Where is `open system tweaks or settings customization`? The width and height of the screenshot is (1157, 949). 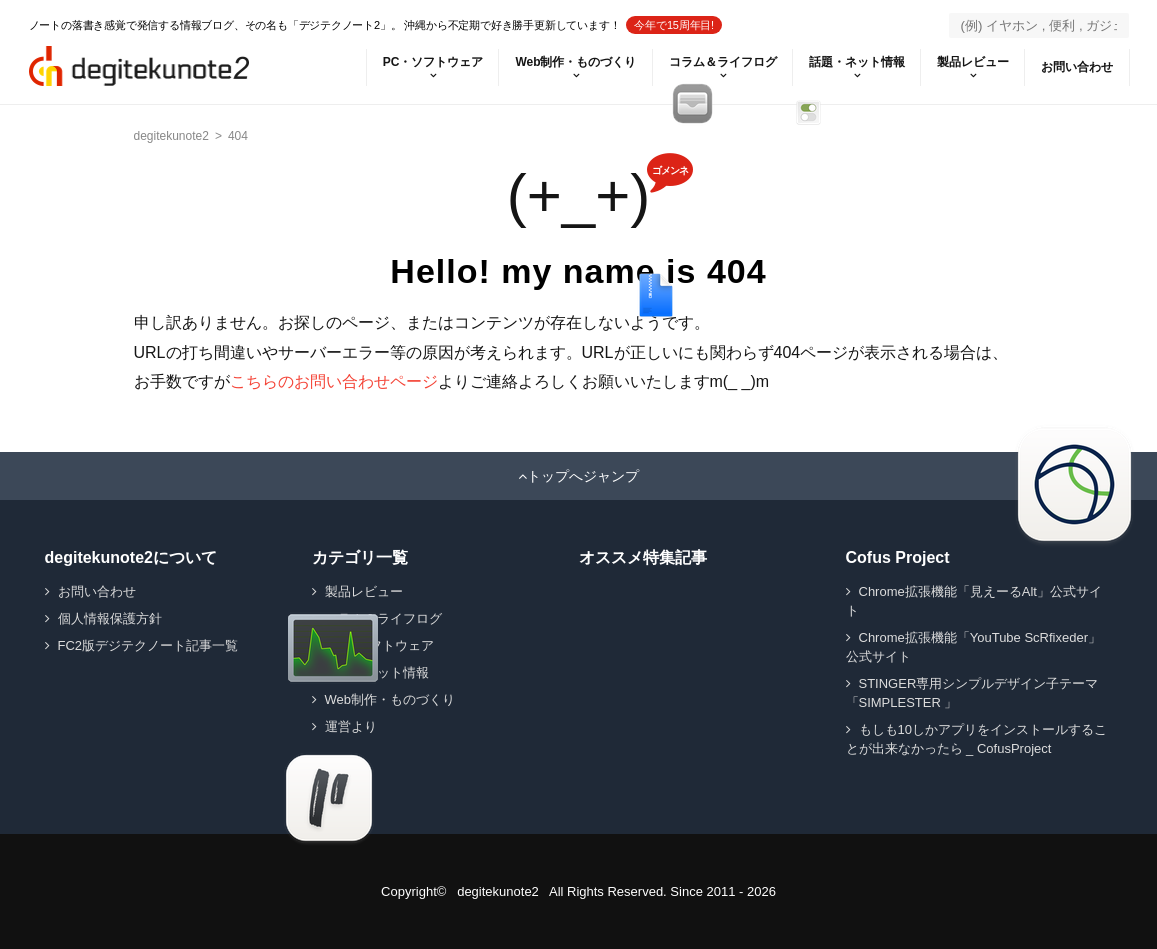
open system tweaks or settings customization is located at coordinates (808, 112).